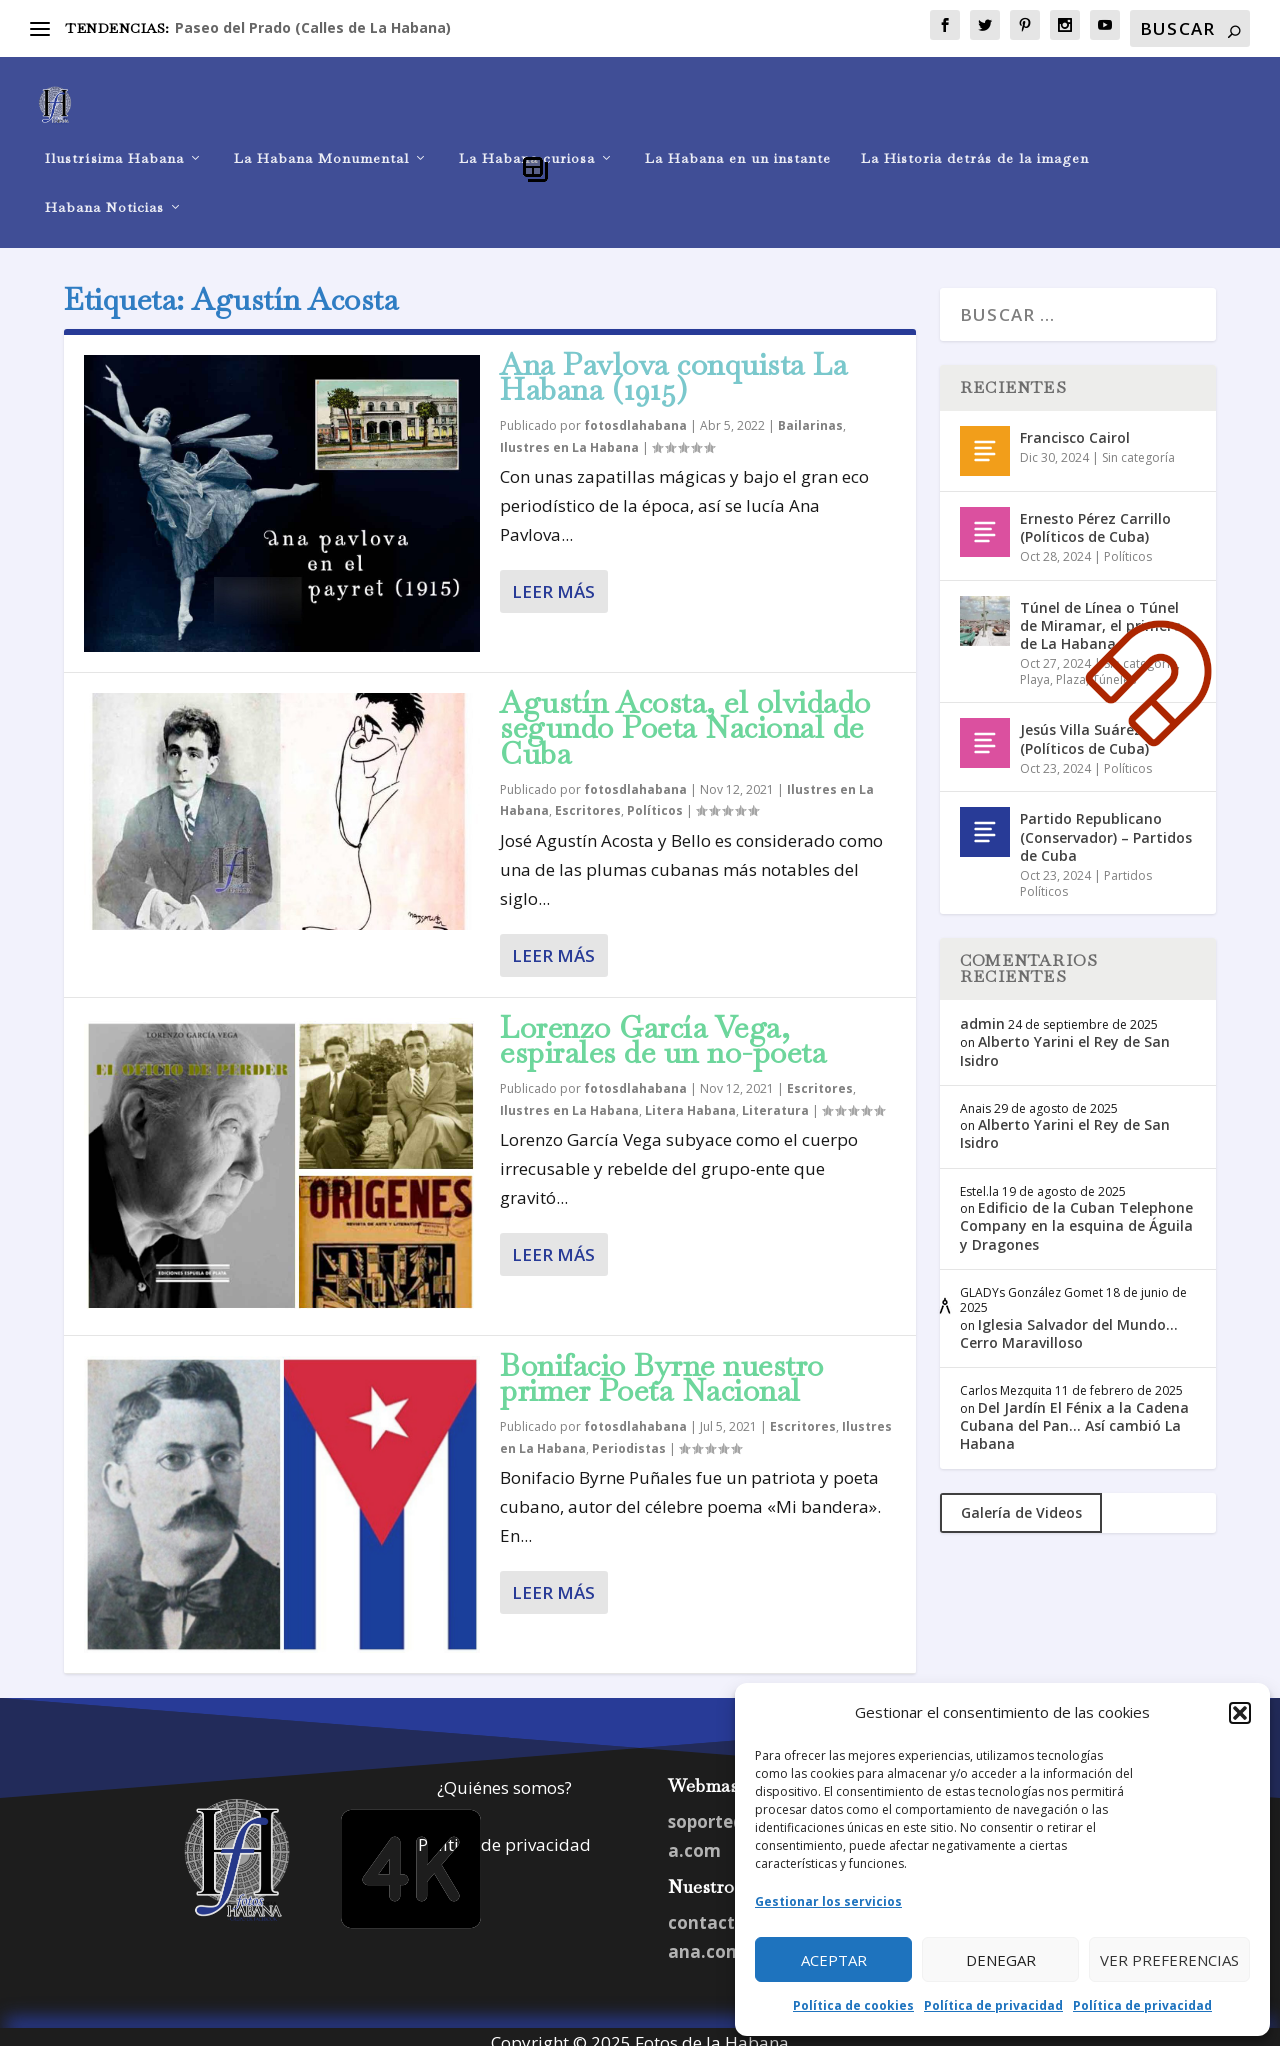 The image size is (1280, 2046). Describe the element at coordinates (945, 1306) in the screenshot. I see `access architecture or design tools` at that location.